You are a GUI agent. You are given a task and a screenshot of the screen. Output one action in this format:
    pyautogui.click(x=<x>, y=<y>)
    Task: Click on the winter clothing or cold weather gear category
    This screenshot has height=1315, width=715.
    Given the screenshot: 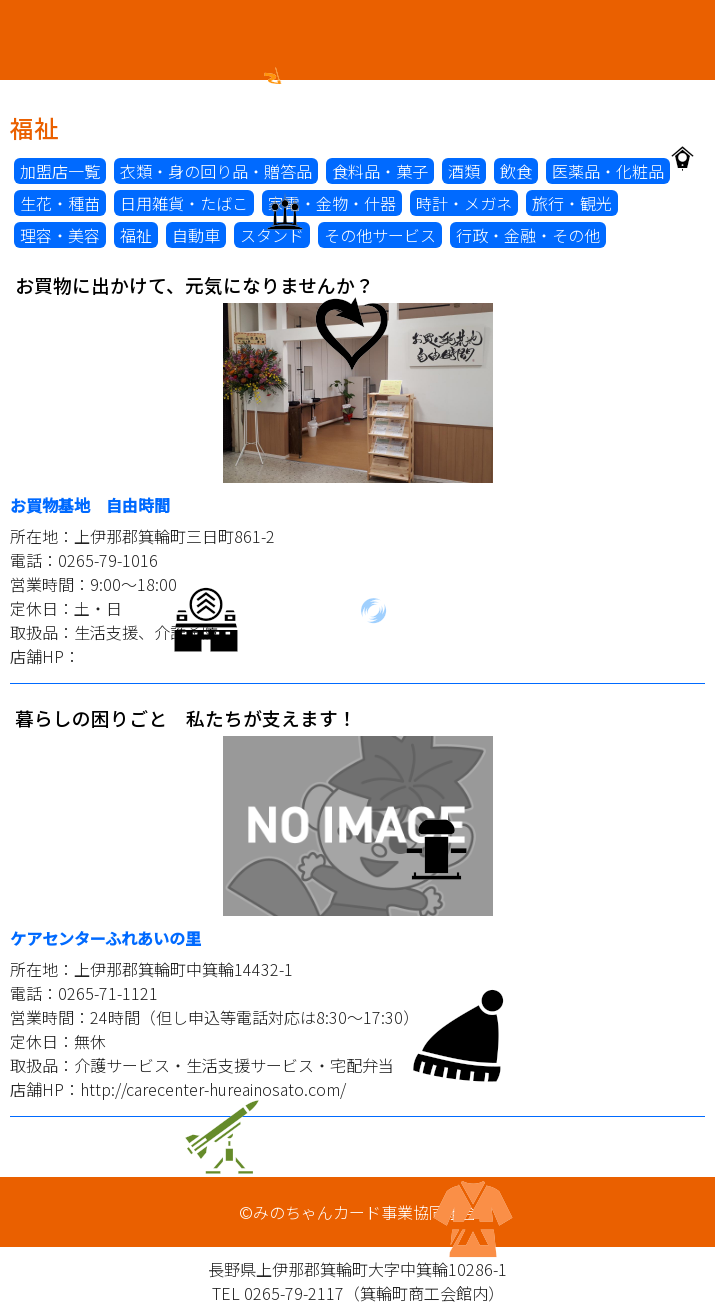 What is the action you would take?
    pyautogui.click(x=458, y=1036)
    